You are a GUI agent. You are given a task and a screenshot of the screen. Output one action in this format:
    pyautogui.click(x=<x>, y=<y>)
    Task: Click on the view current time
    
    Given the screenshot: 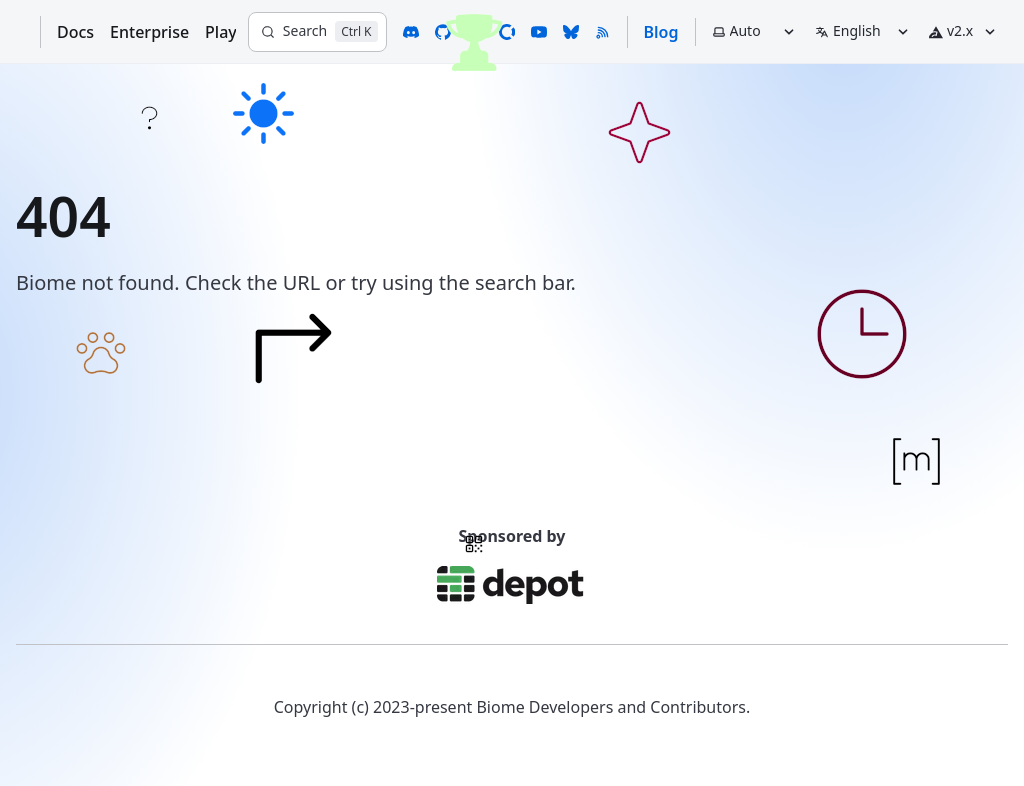 What is the action you would take?
    pyautogui.click(x=862, y=334)
    